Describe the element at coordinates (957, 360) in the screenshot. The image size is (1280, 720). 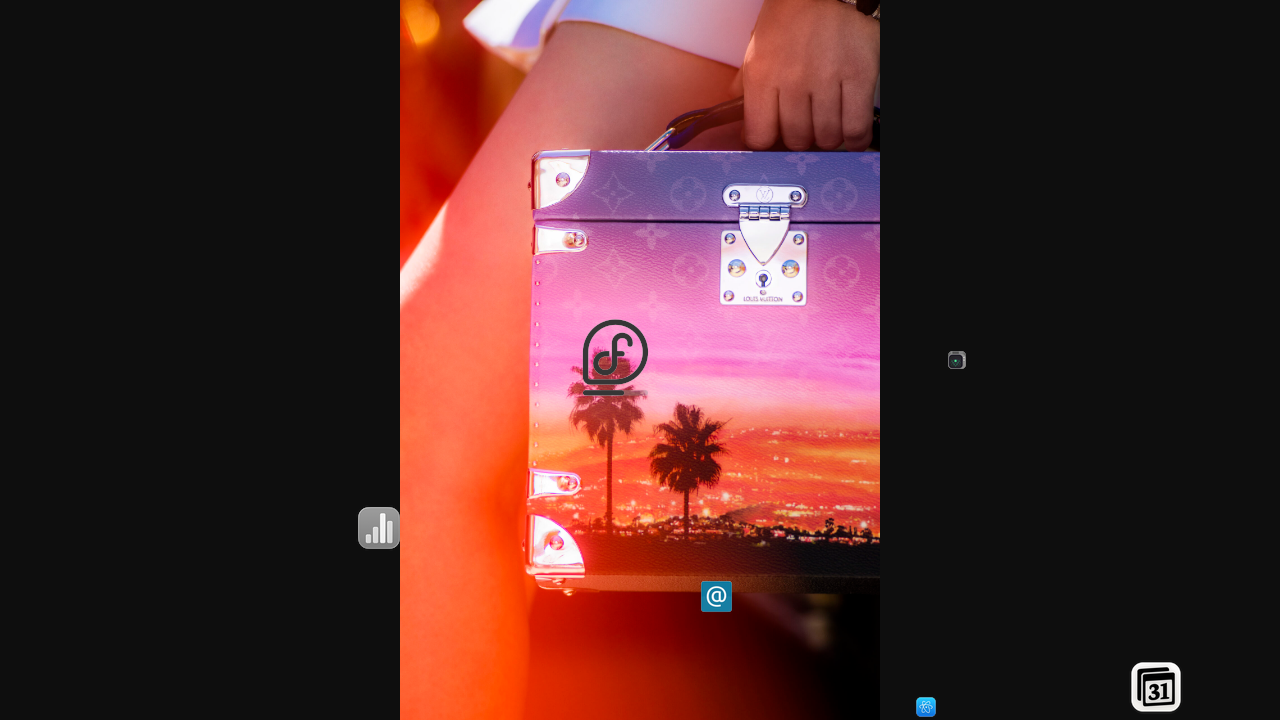
I see `open Echo app` at that location.